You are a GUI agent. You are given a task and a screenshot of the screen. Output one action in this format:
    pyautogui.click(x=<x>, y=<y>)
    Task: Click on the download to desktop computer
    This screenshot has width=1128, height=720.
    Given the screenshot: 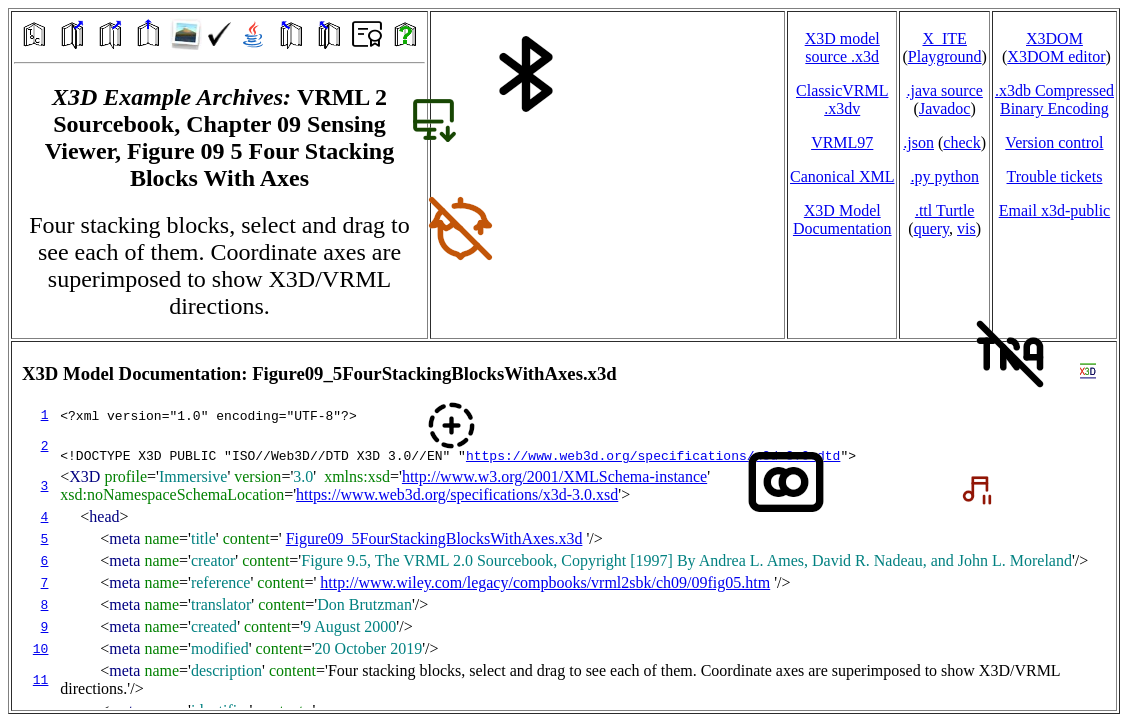 What is the action you would take?
    pyautogui.click(x=433, y=119)
    